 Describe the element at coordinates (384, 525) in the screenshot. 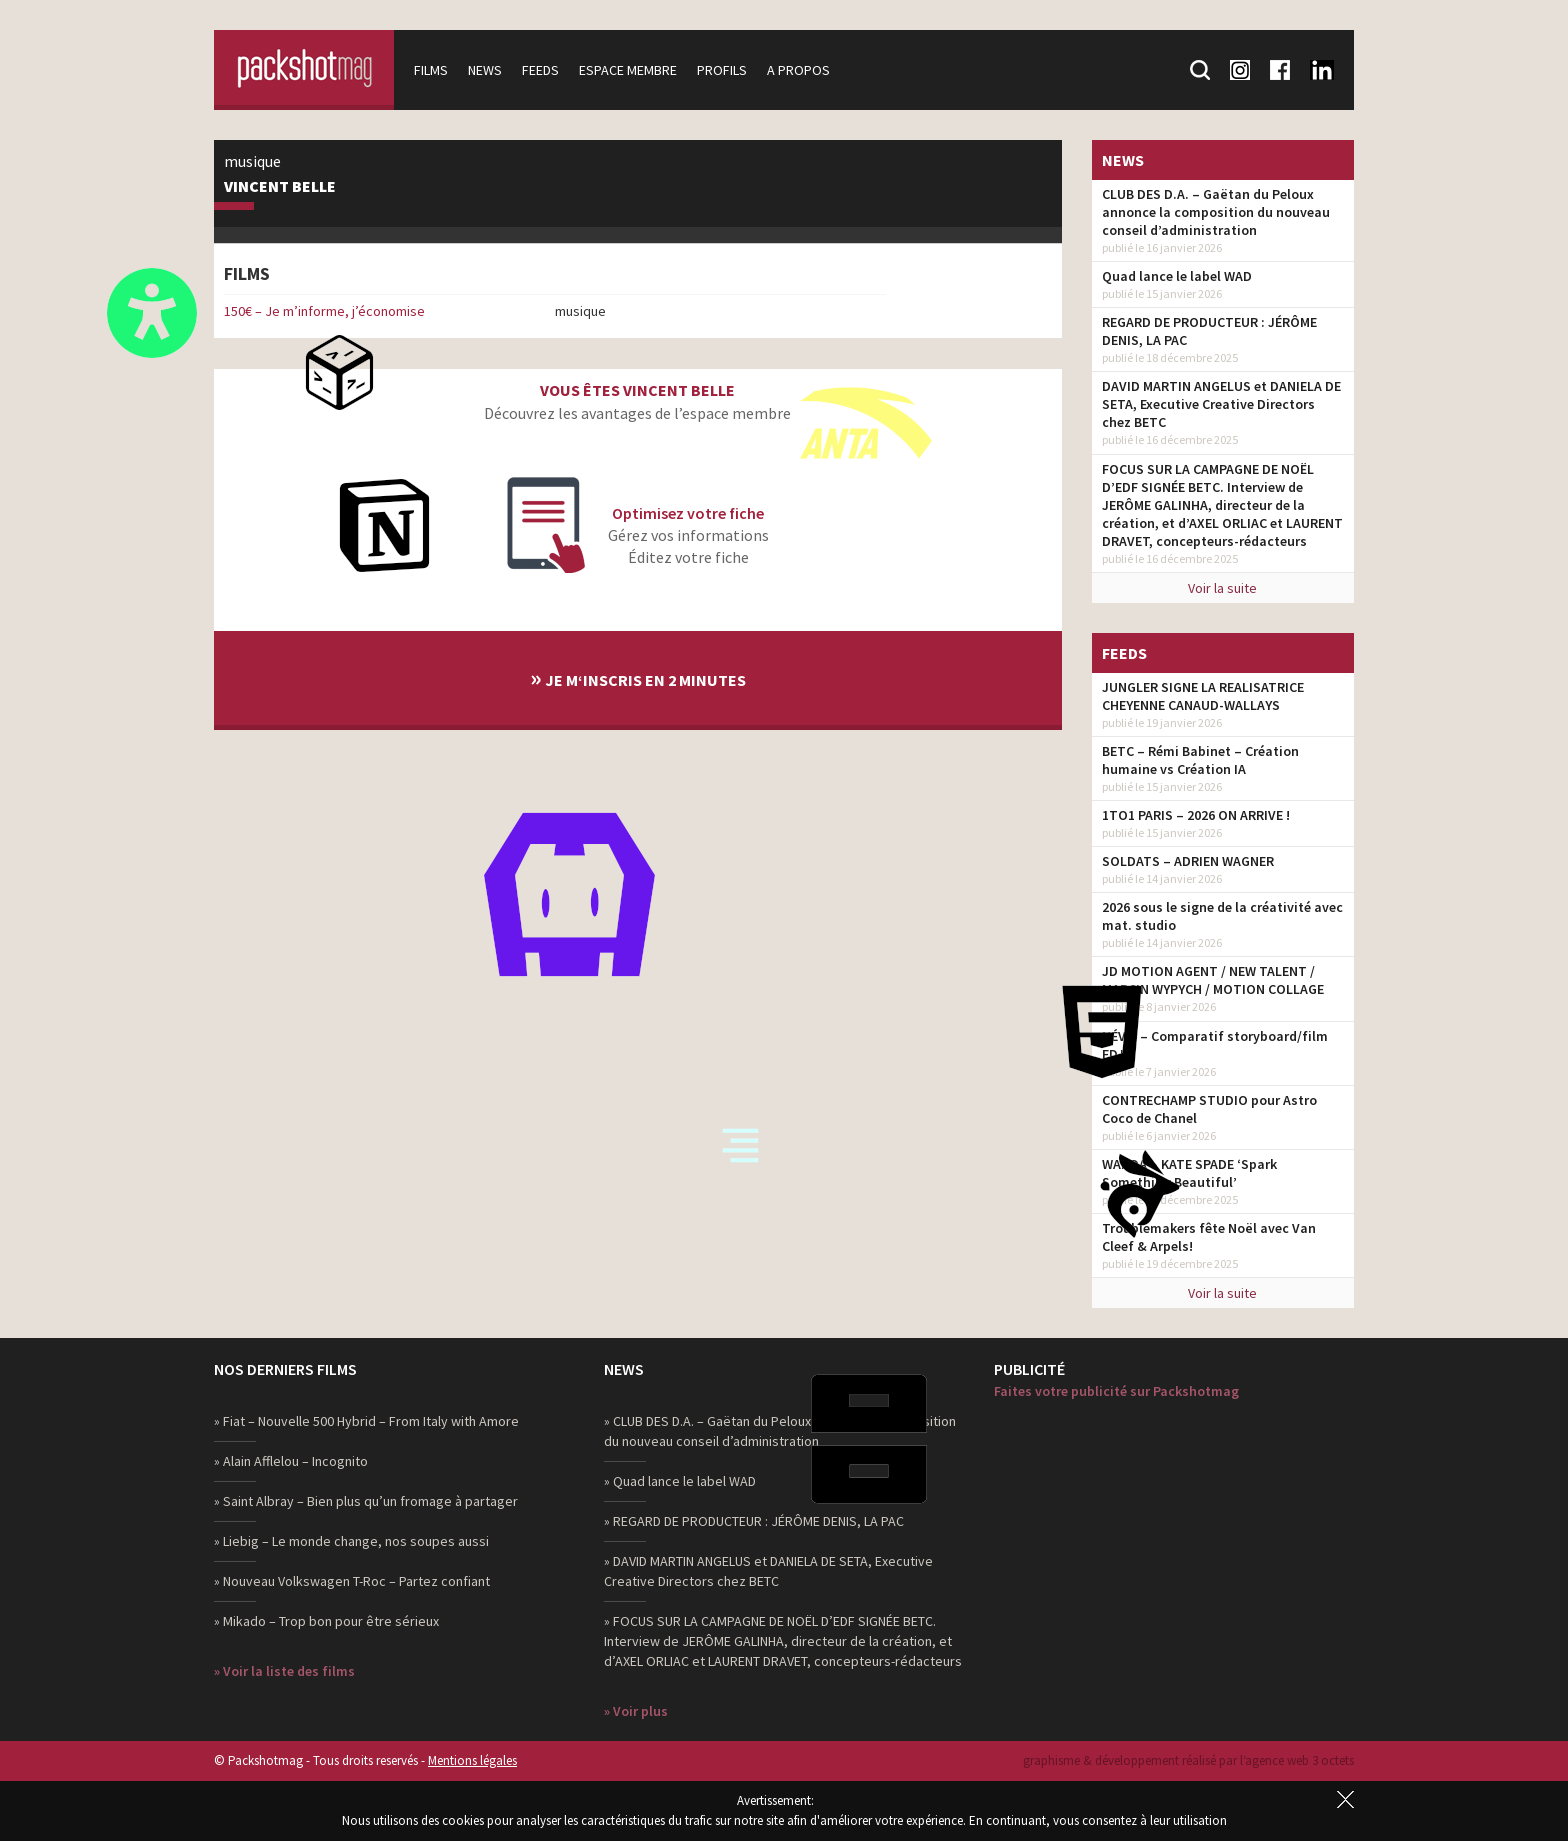

I see `open Notion app` at that location.